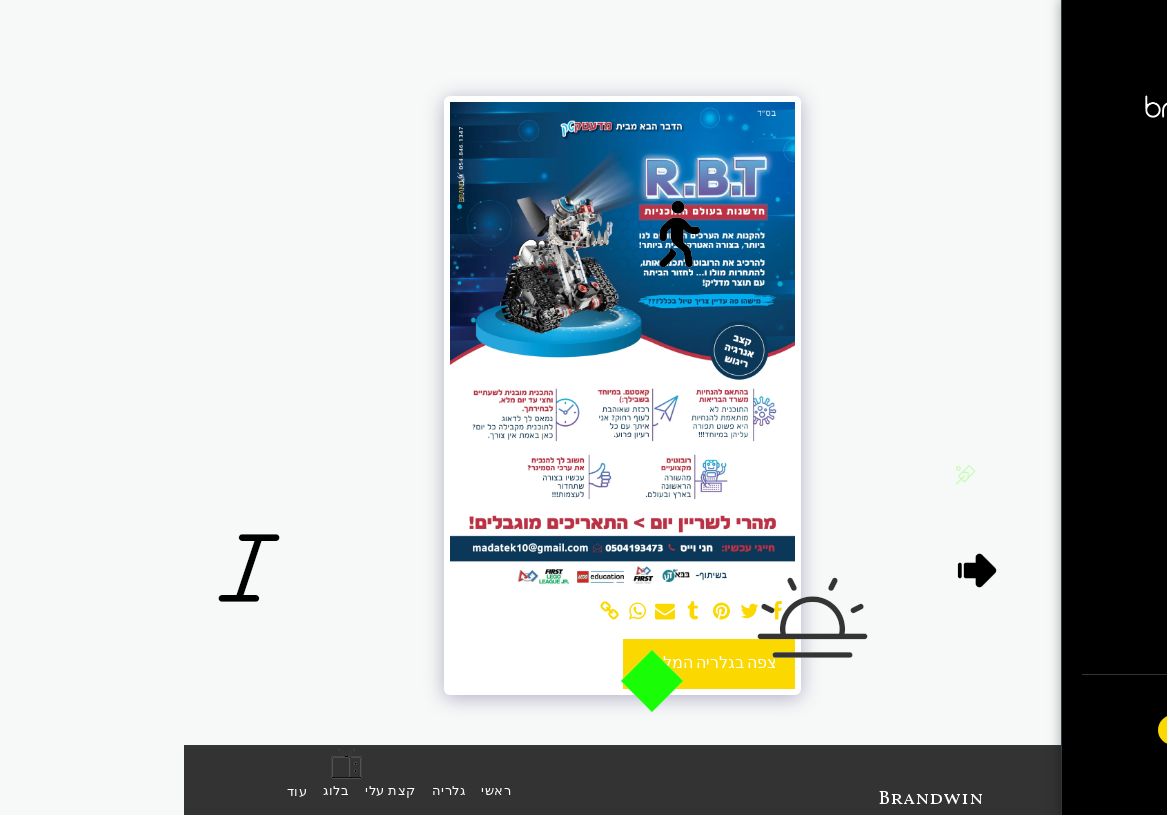  What do you see at coordinates (678, 234) in the screenshot?
I see `get walking directions` at bounding box center [678, 234].